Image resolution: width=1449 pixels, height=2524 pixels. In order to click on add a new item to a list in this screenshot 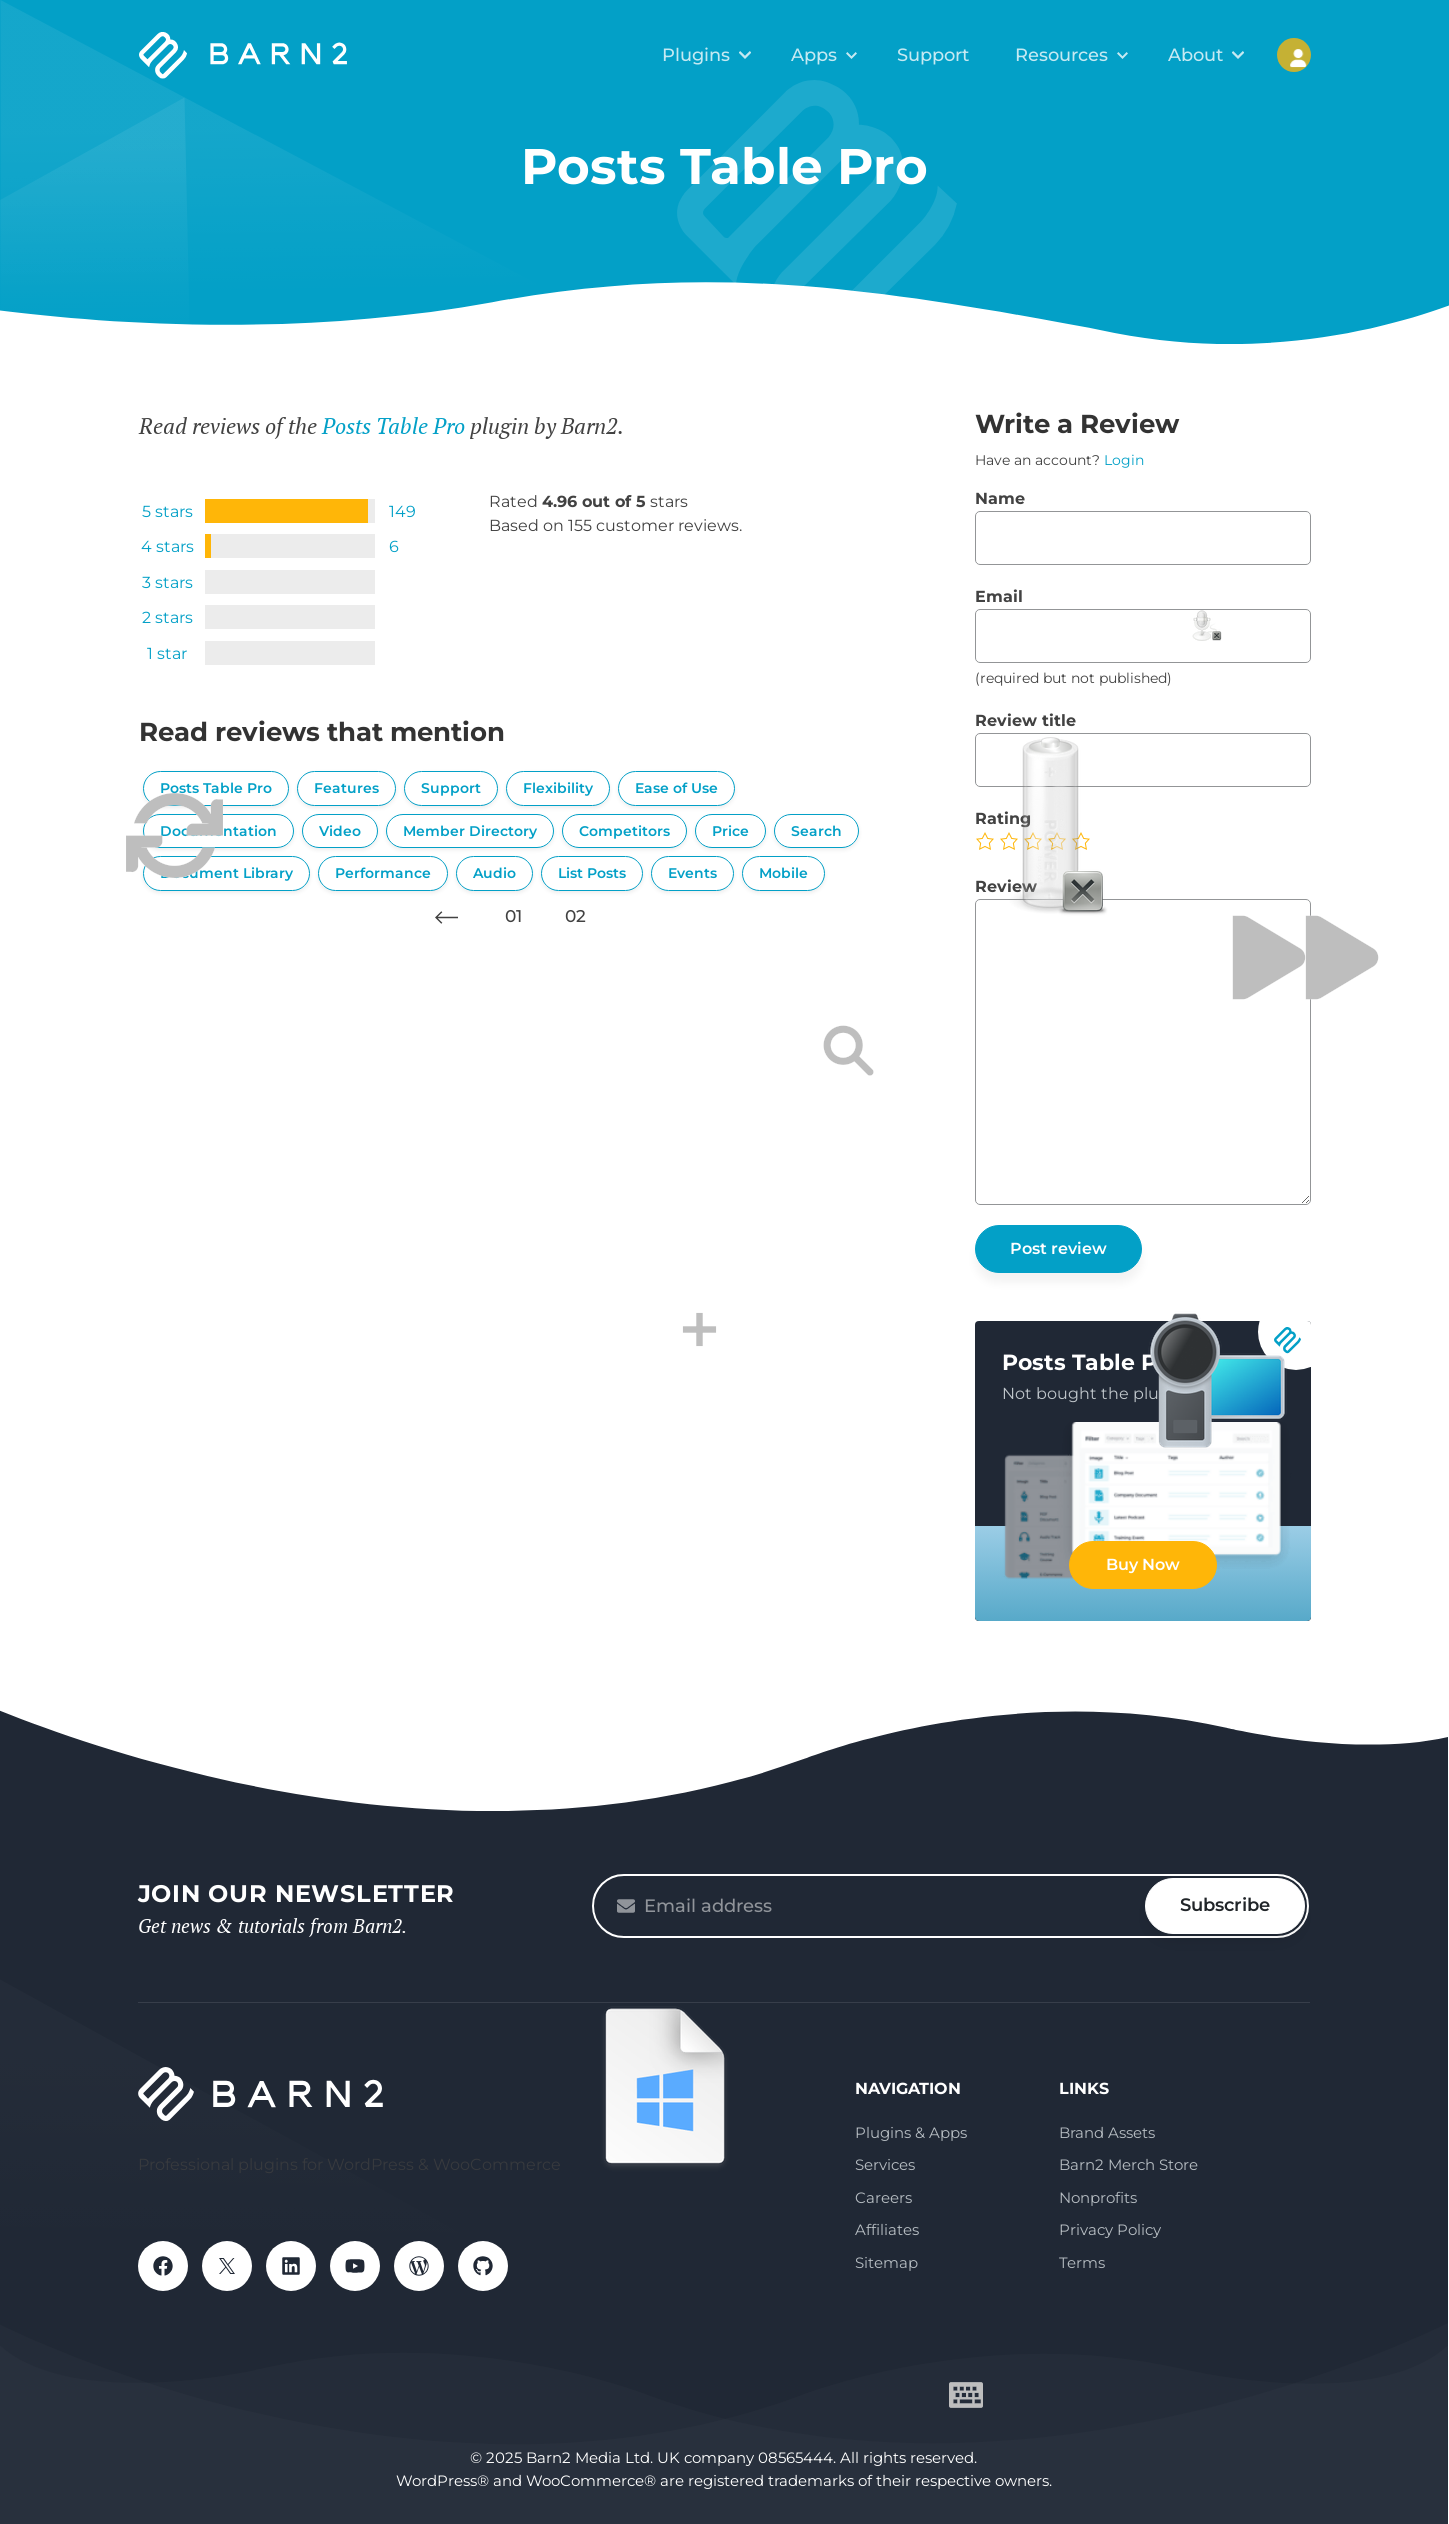, I will do `click(699, 1329)`.